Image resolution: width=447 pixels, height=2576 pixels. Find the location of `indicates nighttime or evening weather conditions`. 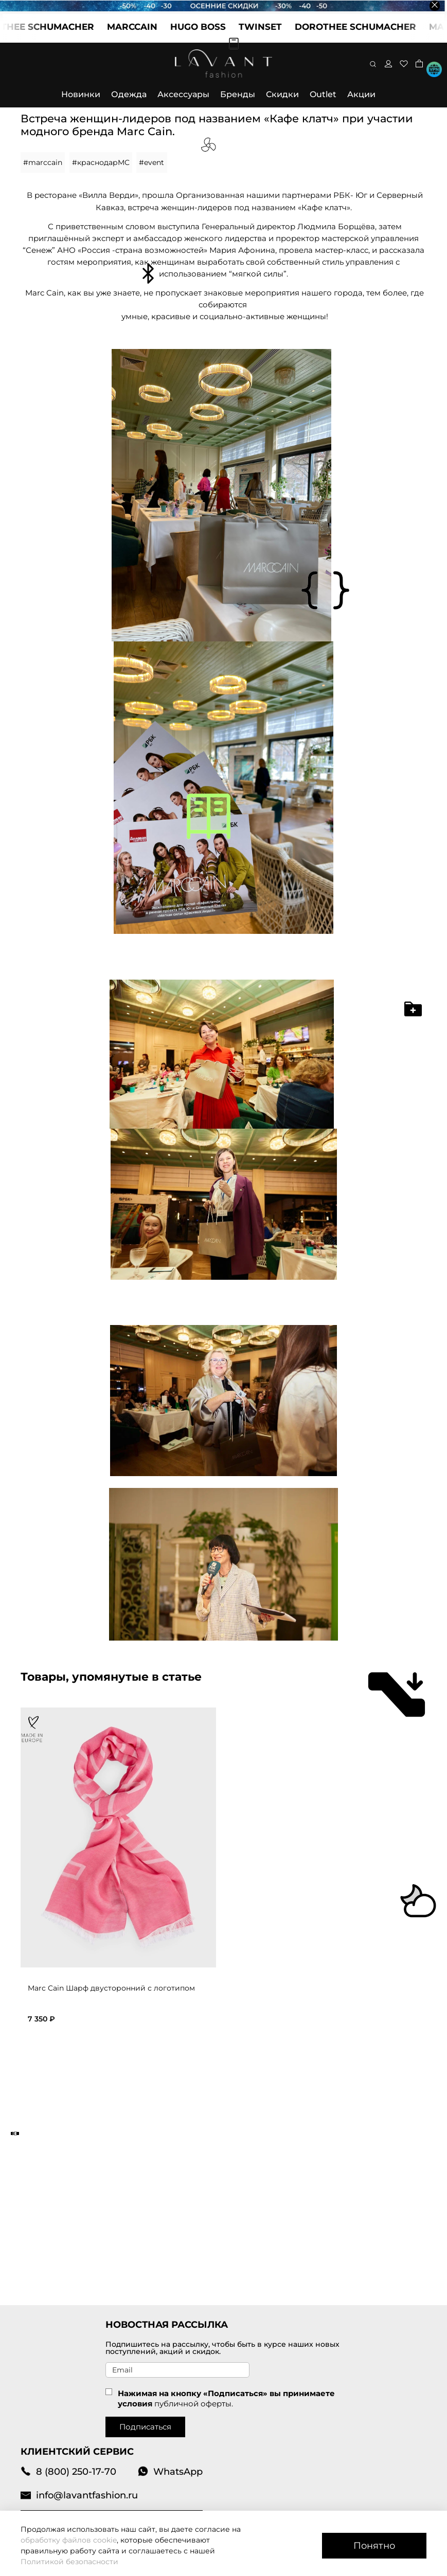

indicates nighttime or evening weather conditions is located at coordinates (417, 1902).